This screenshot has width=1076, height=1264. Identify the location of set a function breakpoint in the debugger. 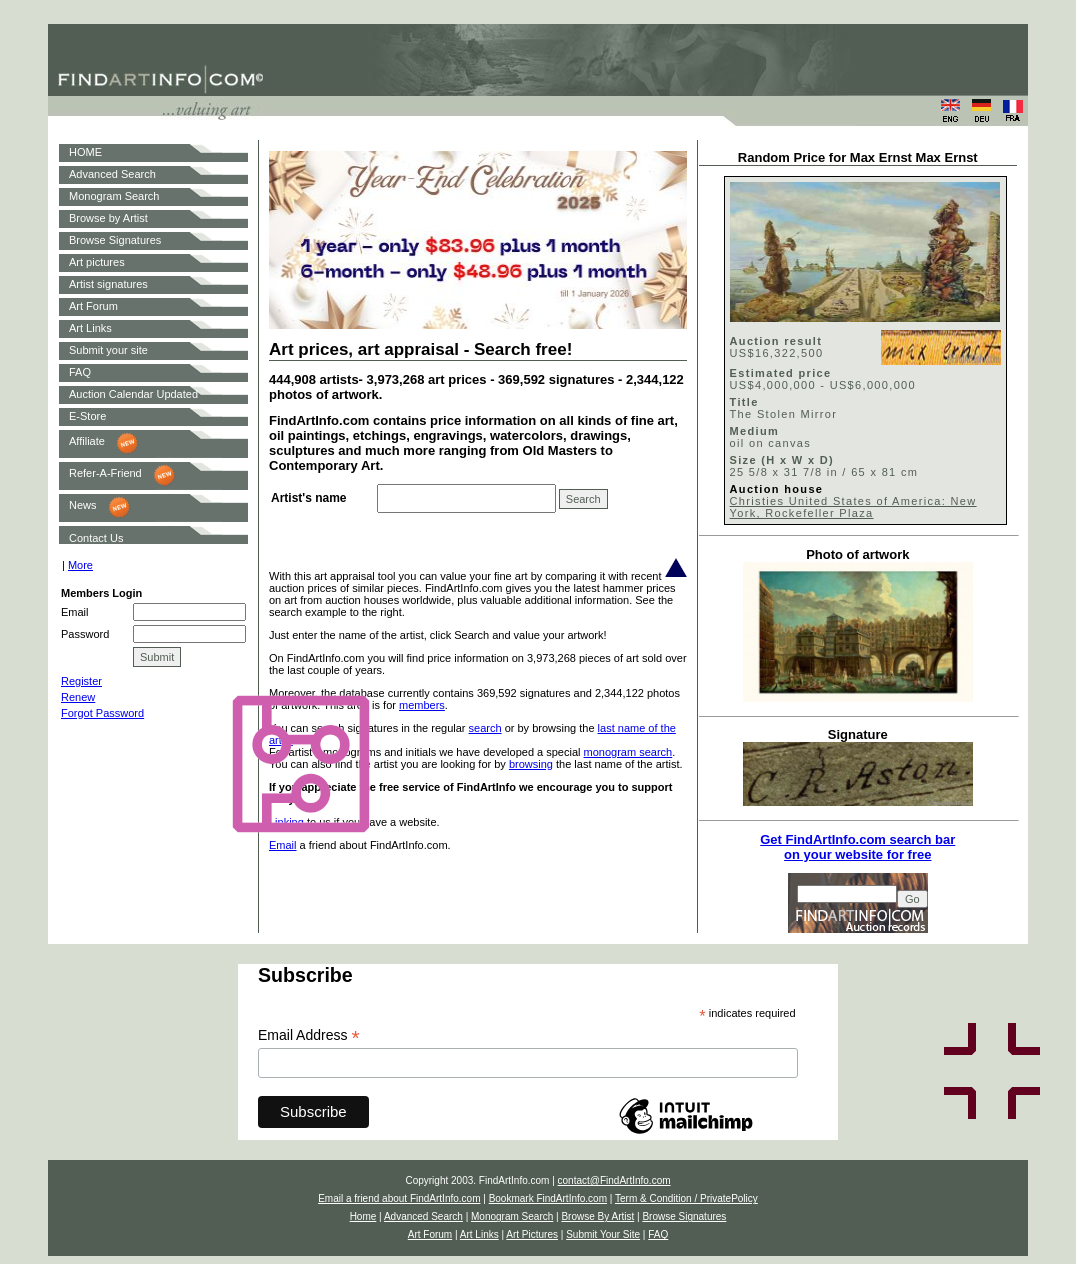
(676, 569).